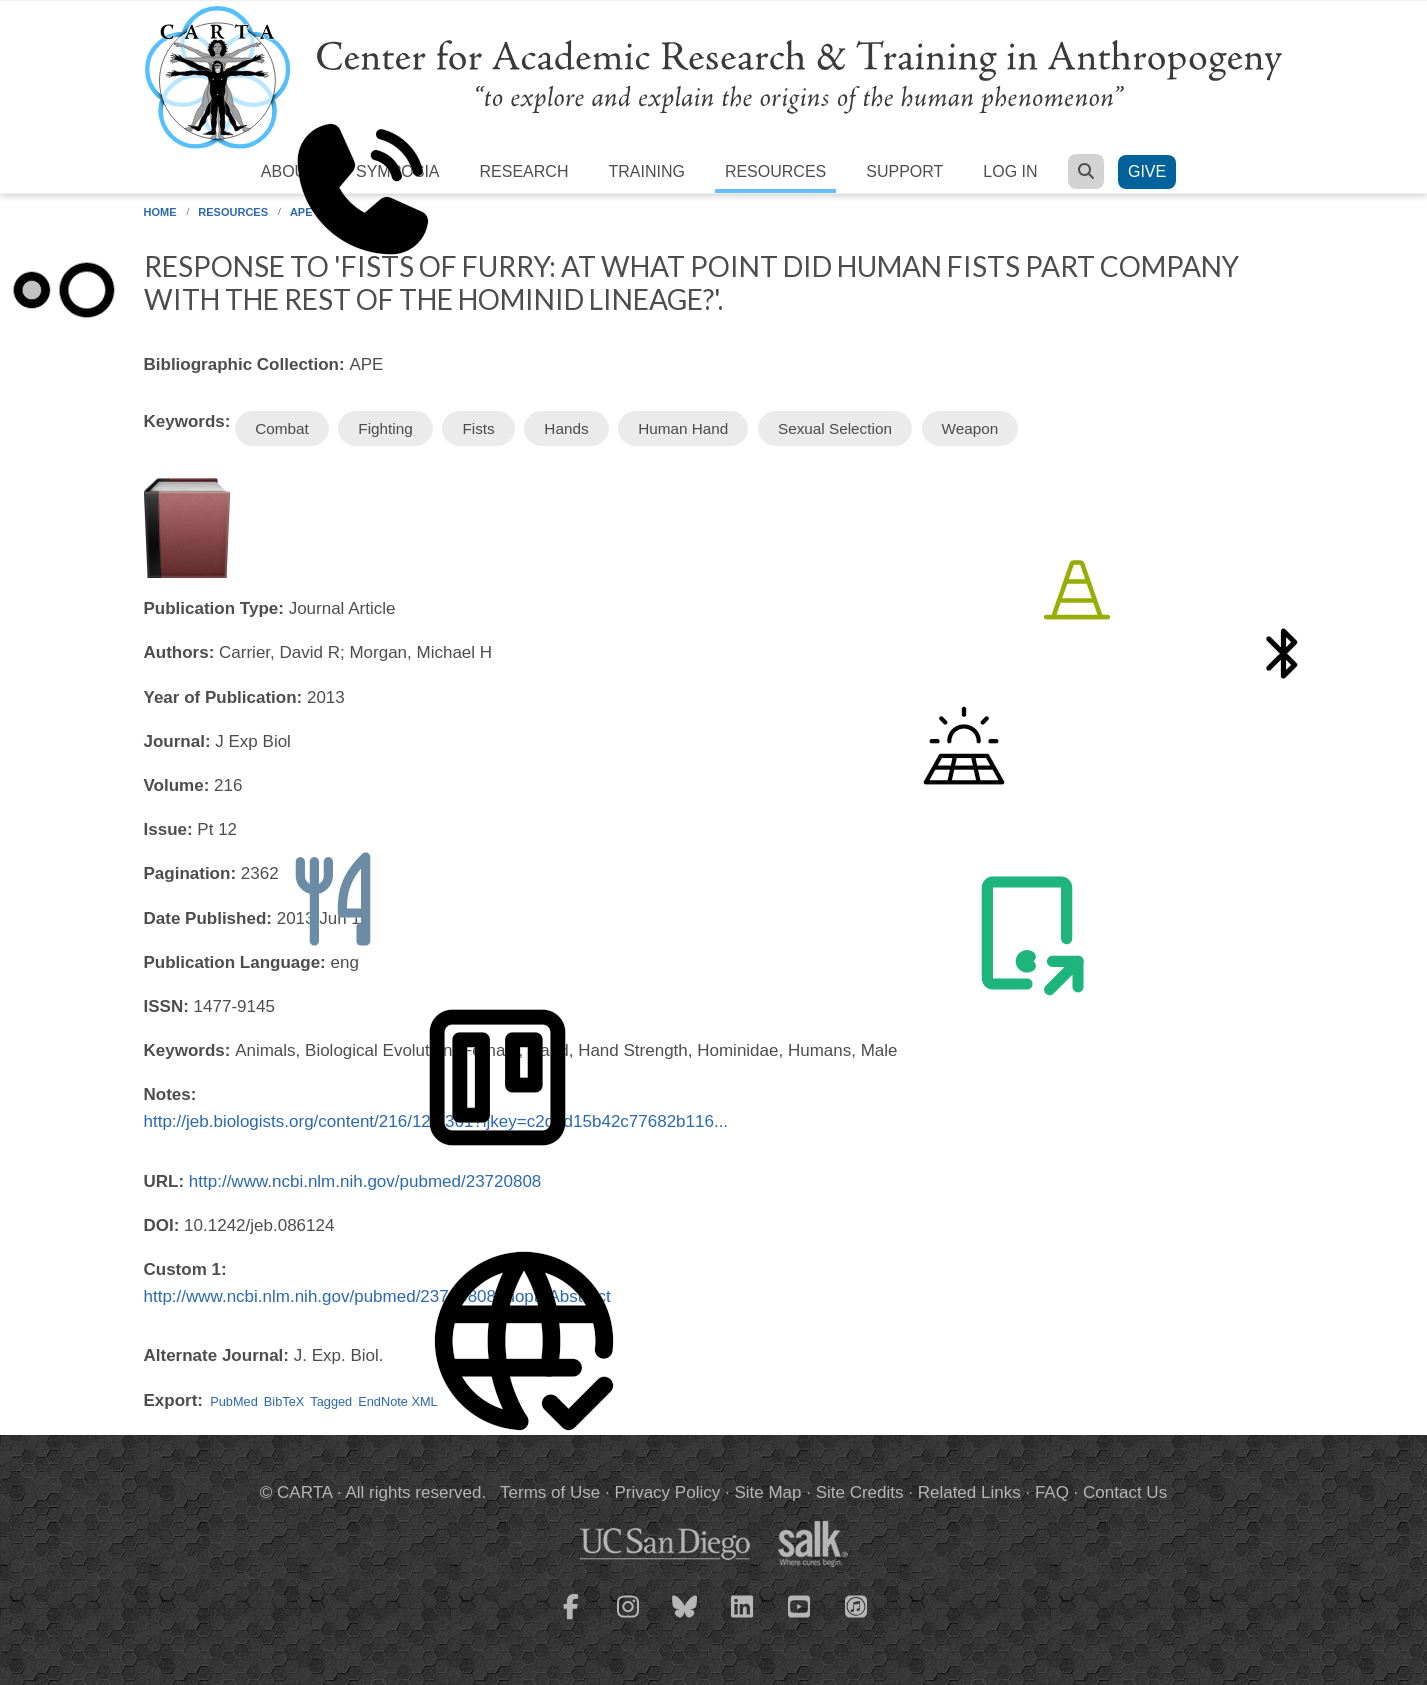 The width and height of the screenshot is (1427, 1685). I want to click on access restaurant or dining options, so click(333, 899).